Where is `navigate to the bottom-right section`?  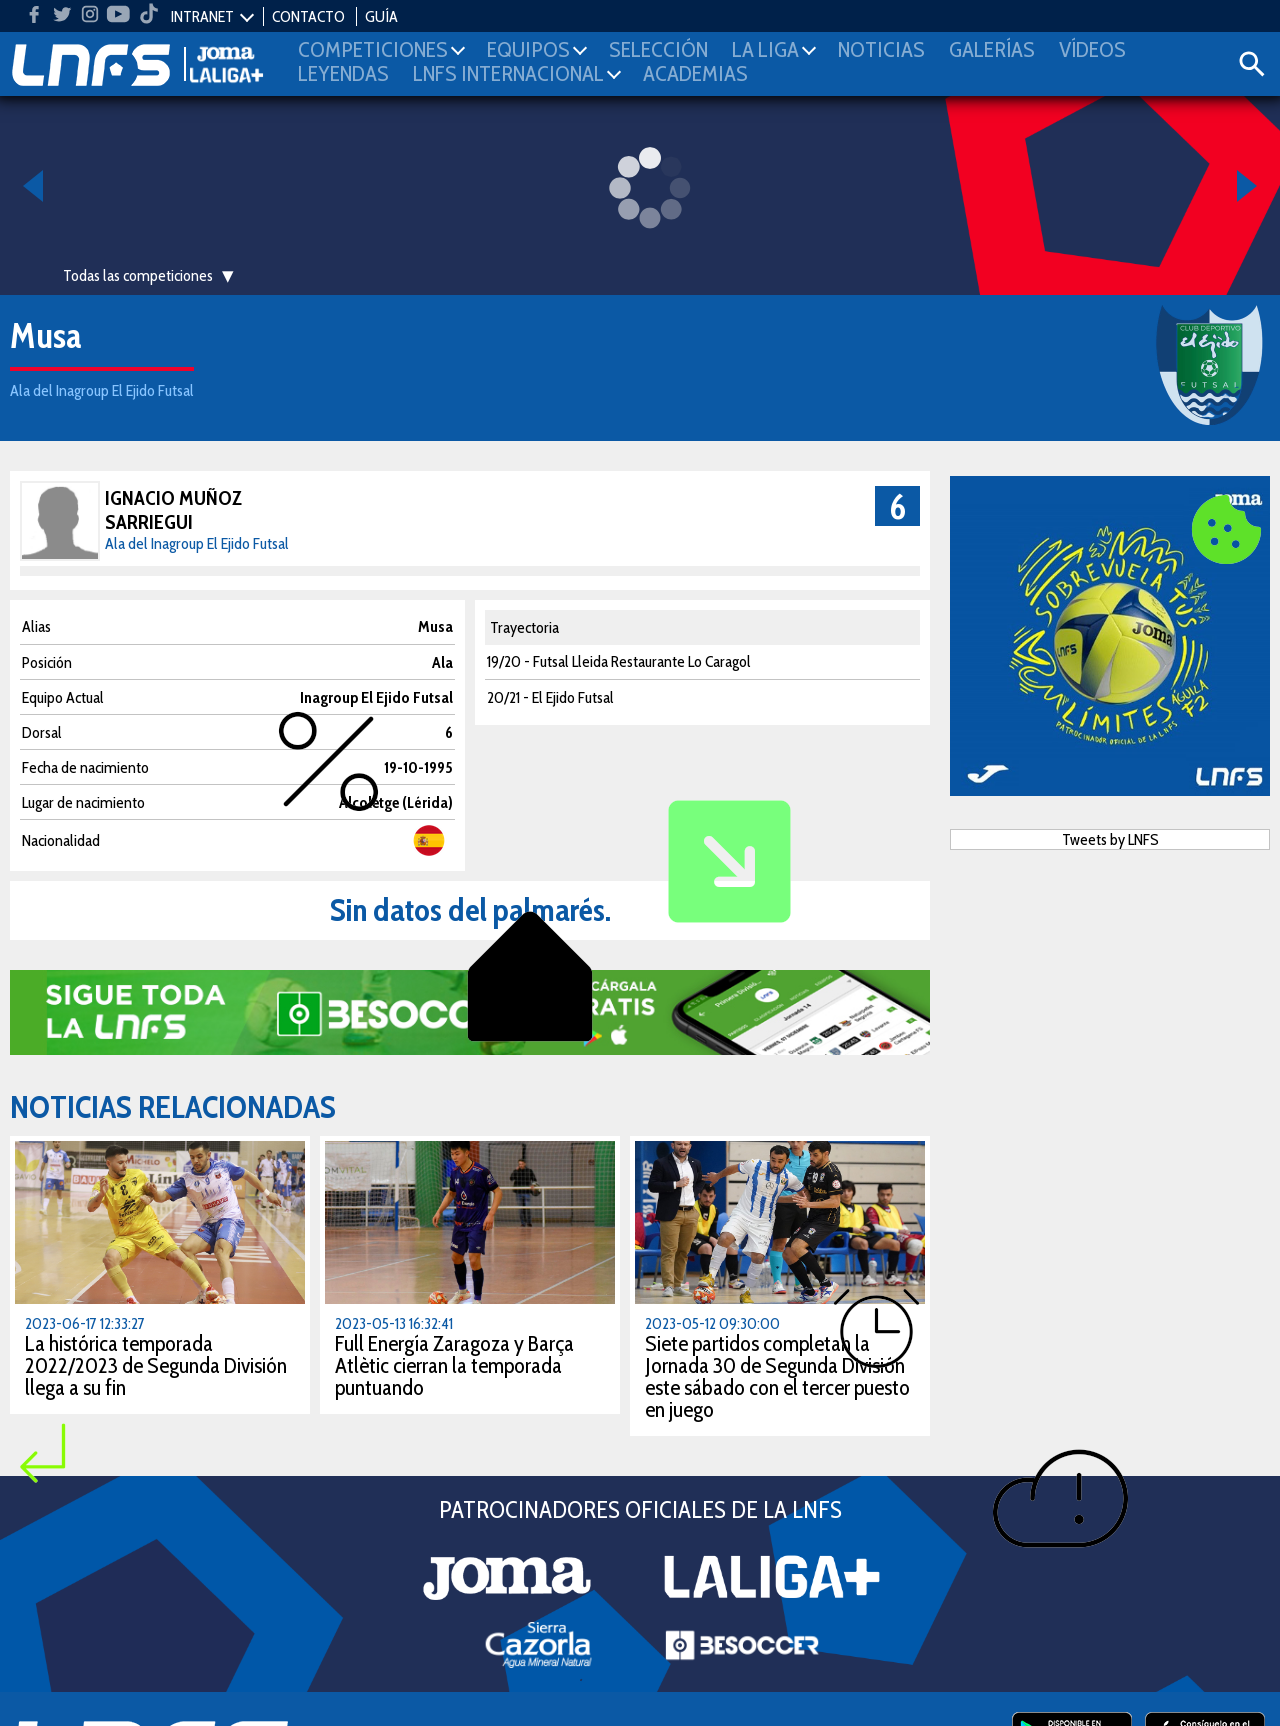 navigate to the bottom-right section is located at coordinates (729, 861).